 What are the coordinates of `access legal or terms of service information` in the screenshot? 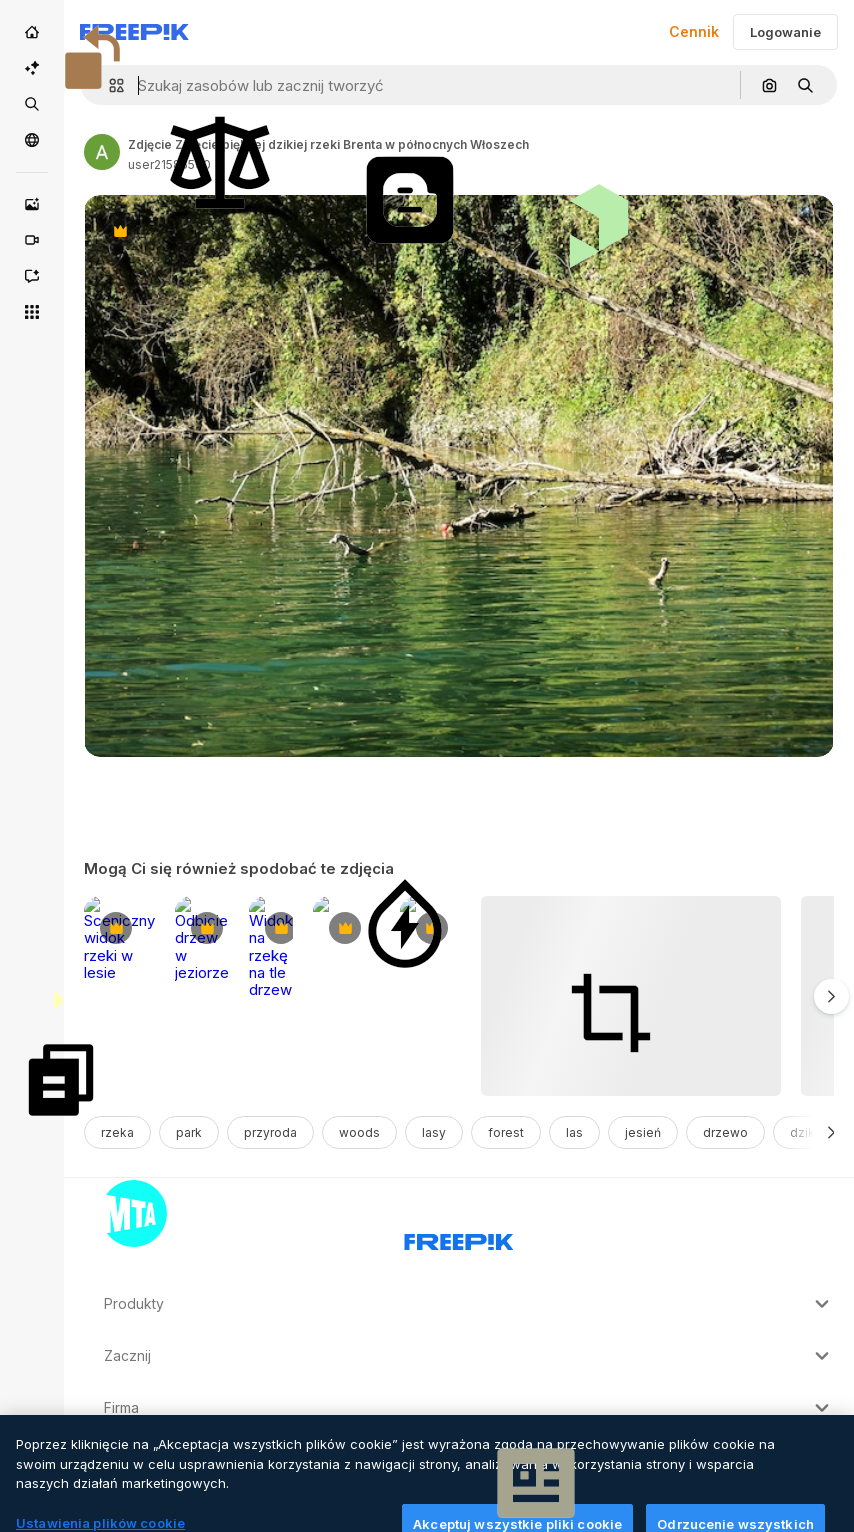 It's located at (220, 165).